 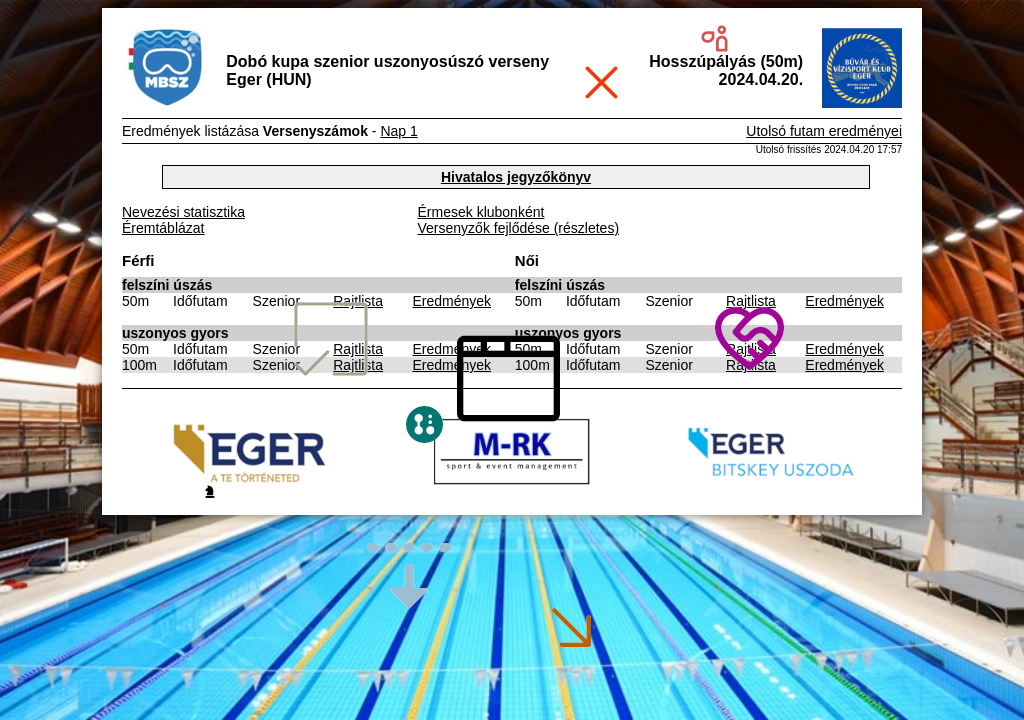 What do you see at coordinates (210, 492) in the screenshot?
I see `play chess or open a chess game` at bounding box center [210, 492].